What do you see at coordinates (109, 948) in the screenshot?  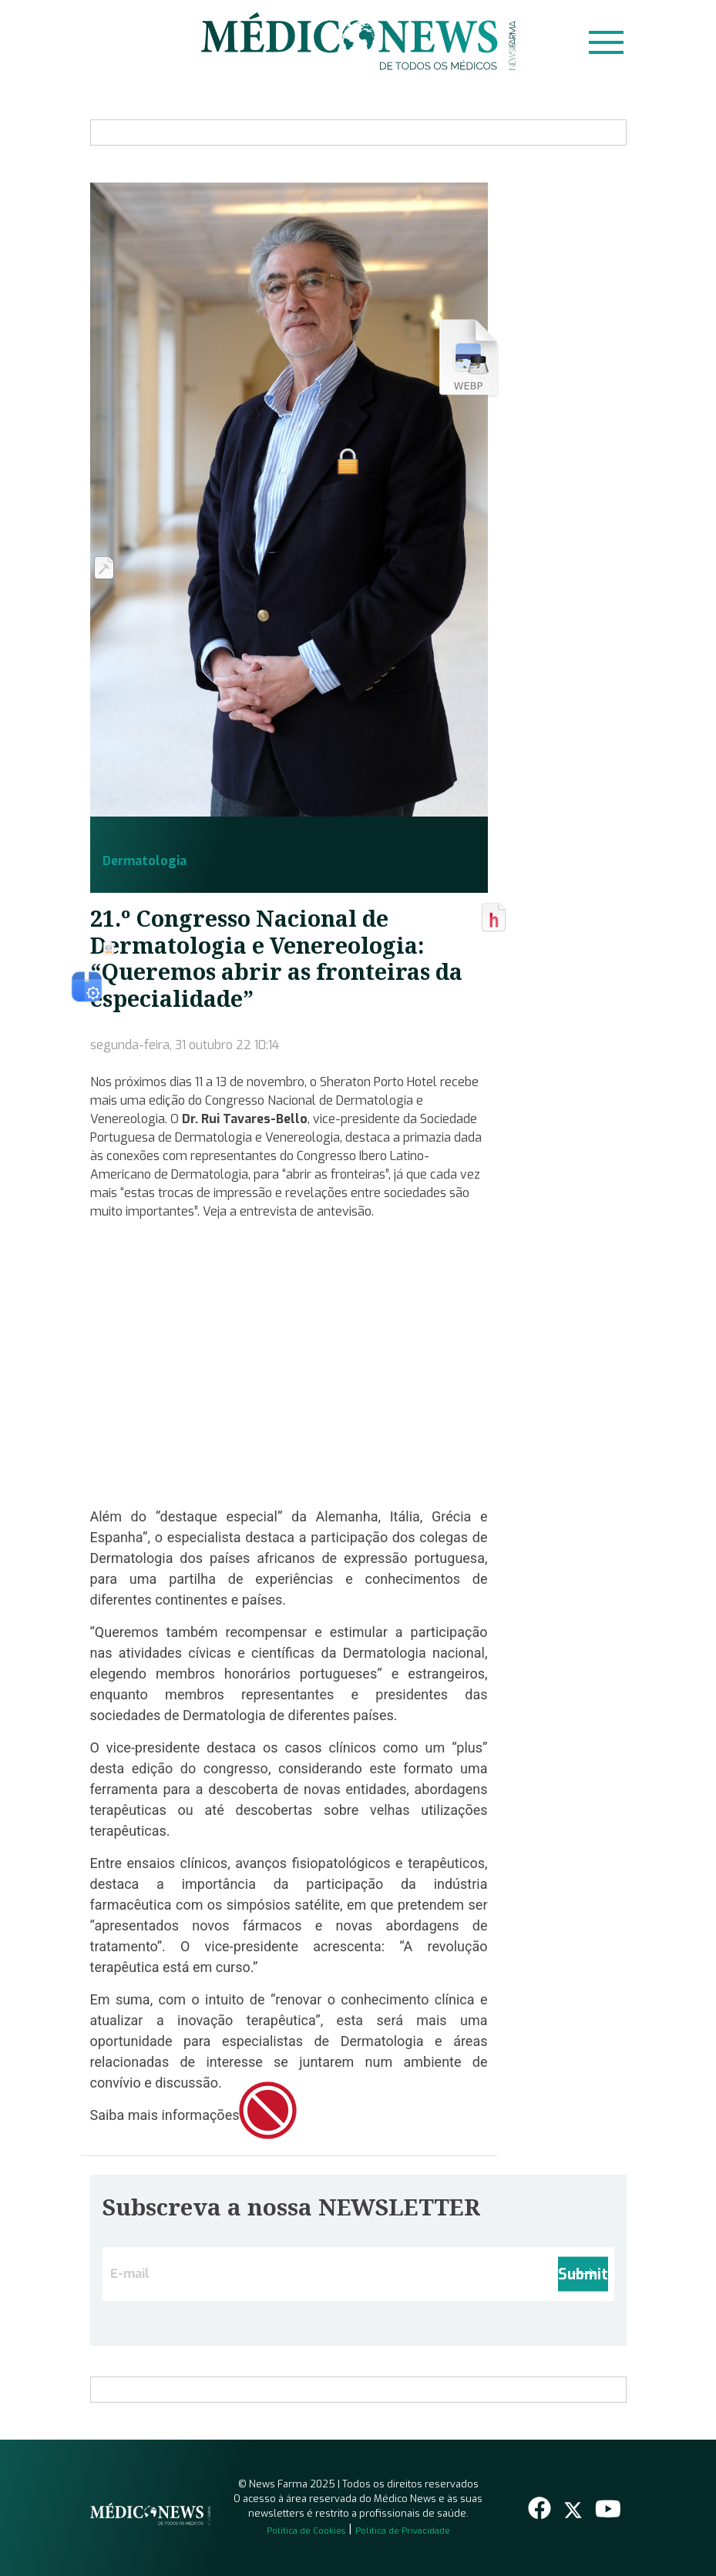 I see `a yaml configuration file` at bounding box center [109, 948].